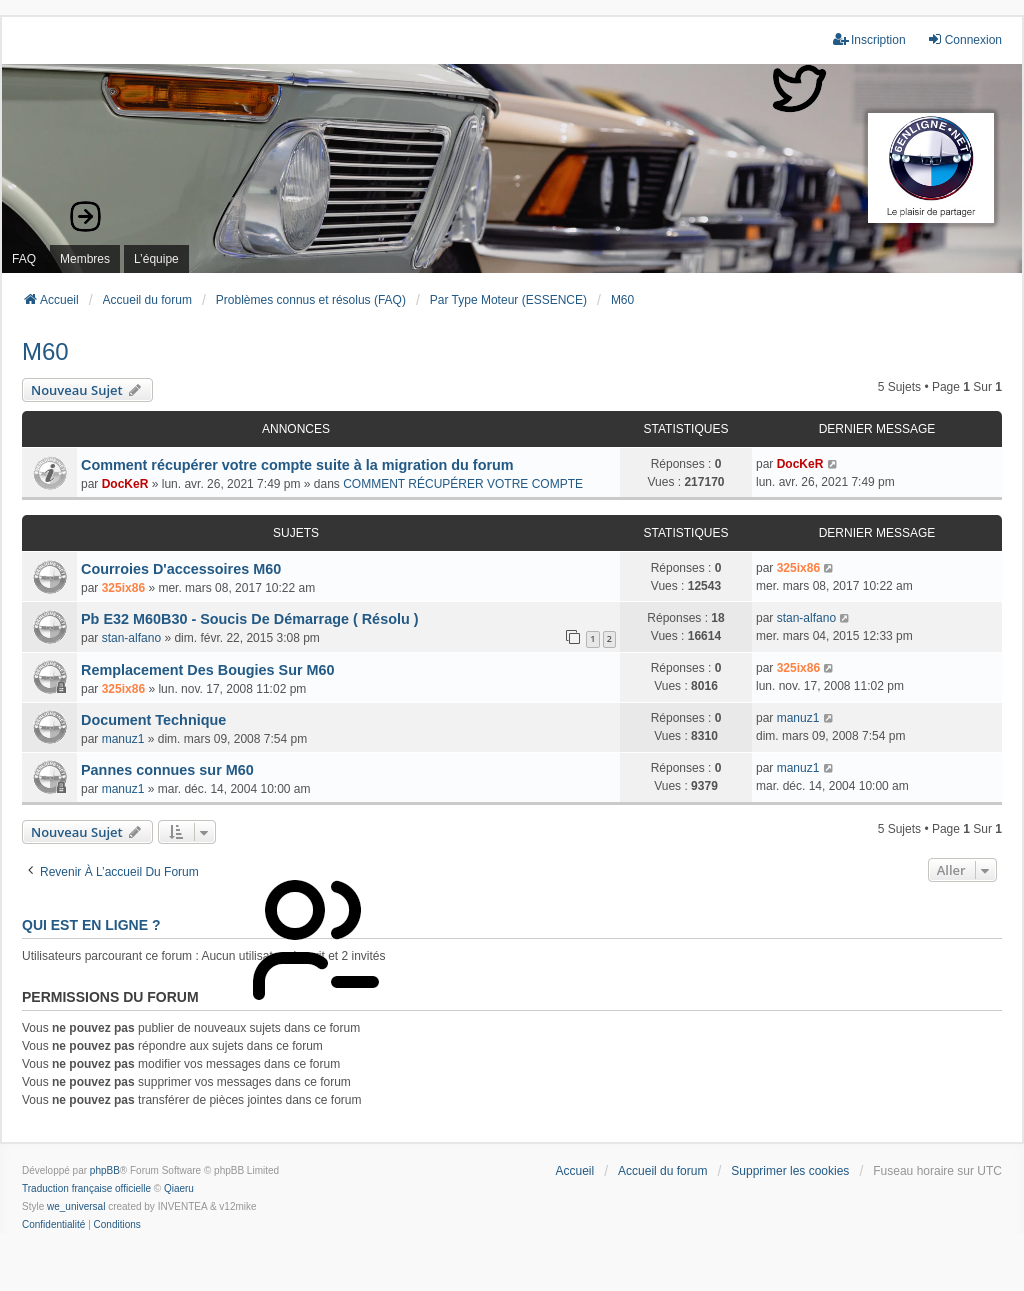 This screenshot has width=1024, height=1291. Describe the element at coordinates (799, 88) in the screenshot. I see `share to twitter` at that location.